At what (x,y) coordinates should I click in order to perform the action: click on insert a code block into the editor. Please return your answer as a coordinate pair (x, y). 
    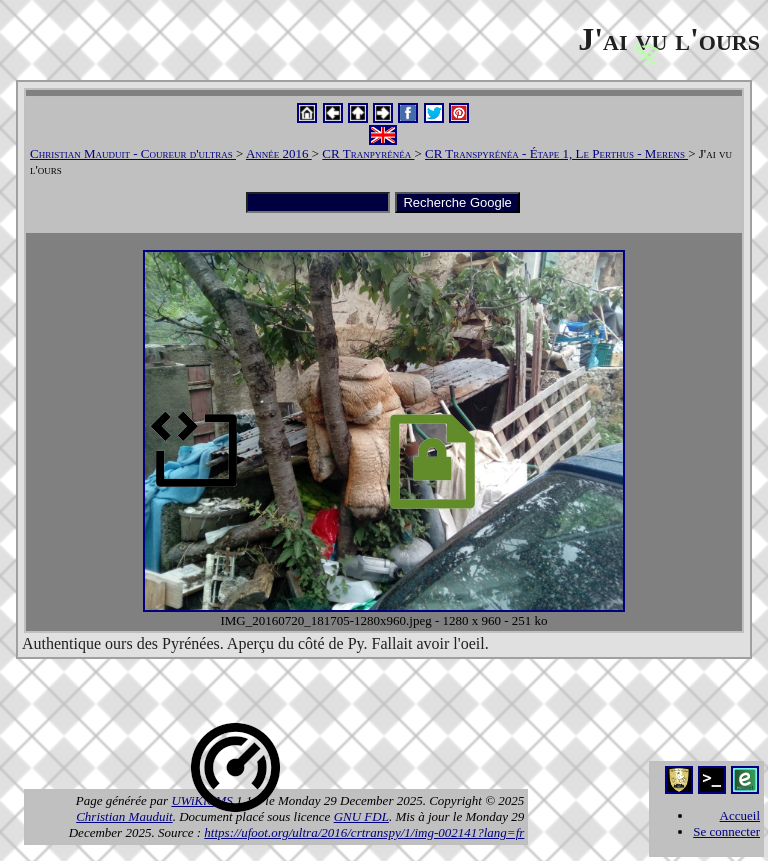
    Looking at the image, I should click on (196, 450).